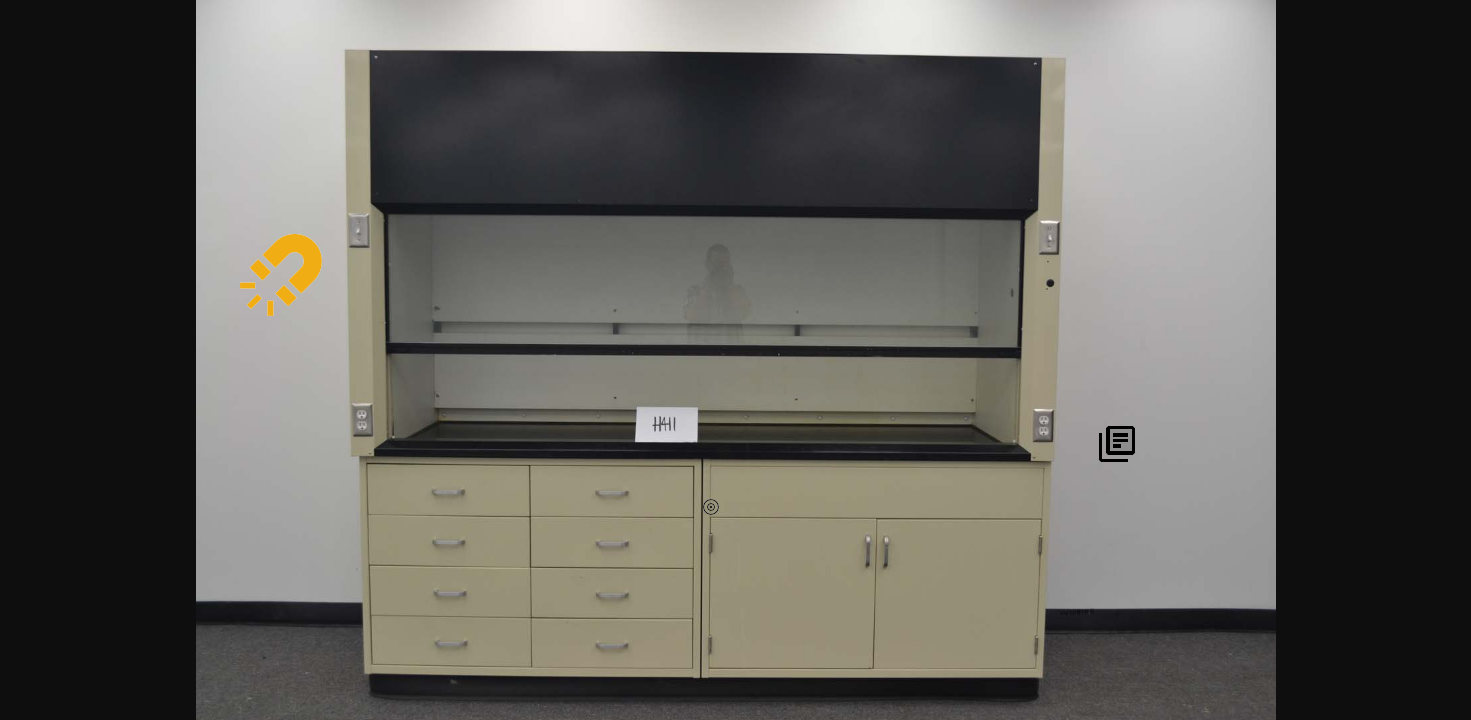 The height and width of the screenshot is (720, 1471). What do you see at coordinates (711, 507) in the screenshot?
I see `play or access media library` at bounding box center [711, 507].